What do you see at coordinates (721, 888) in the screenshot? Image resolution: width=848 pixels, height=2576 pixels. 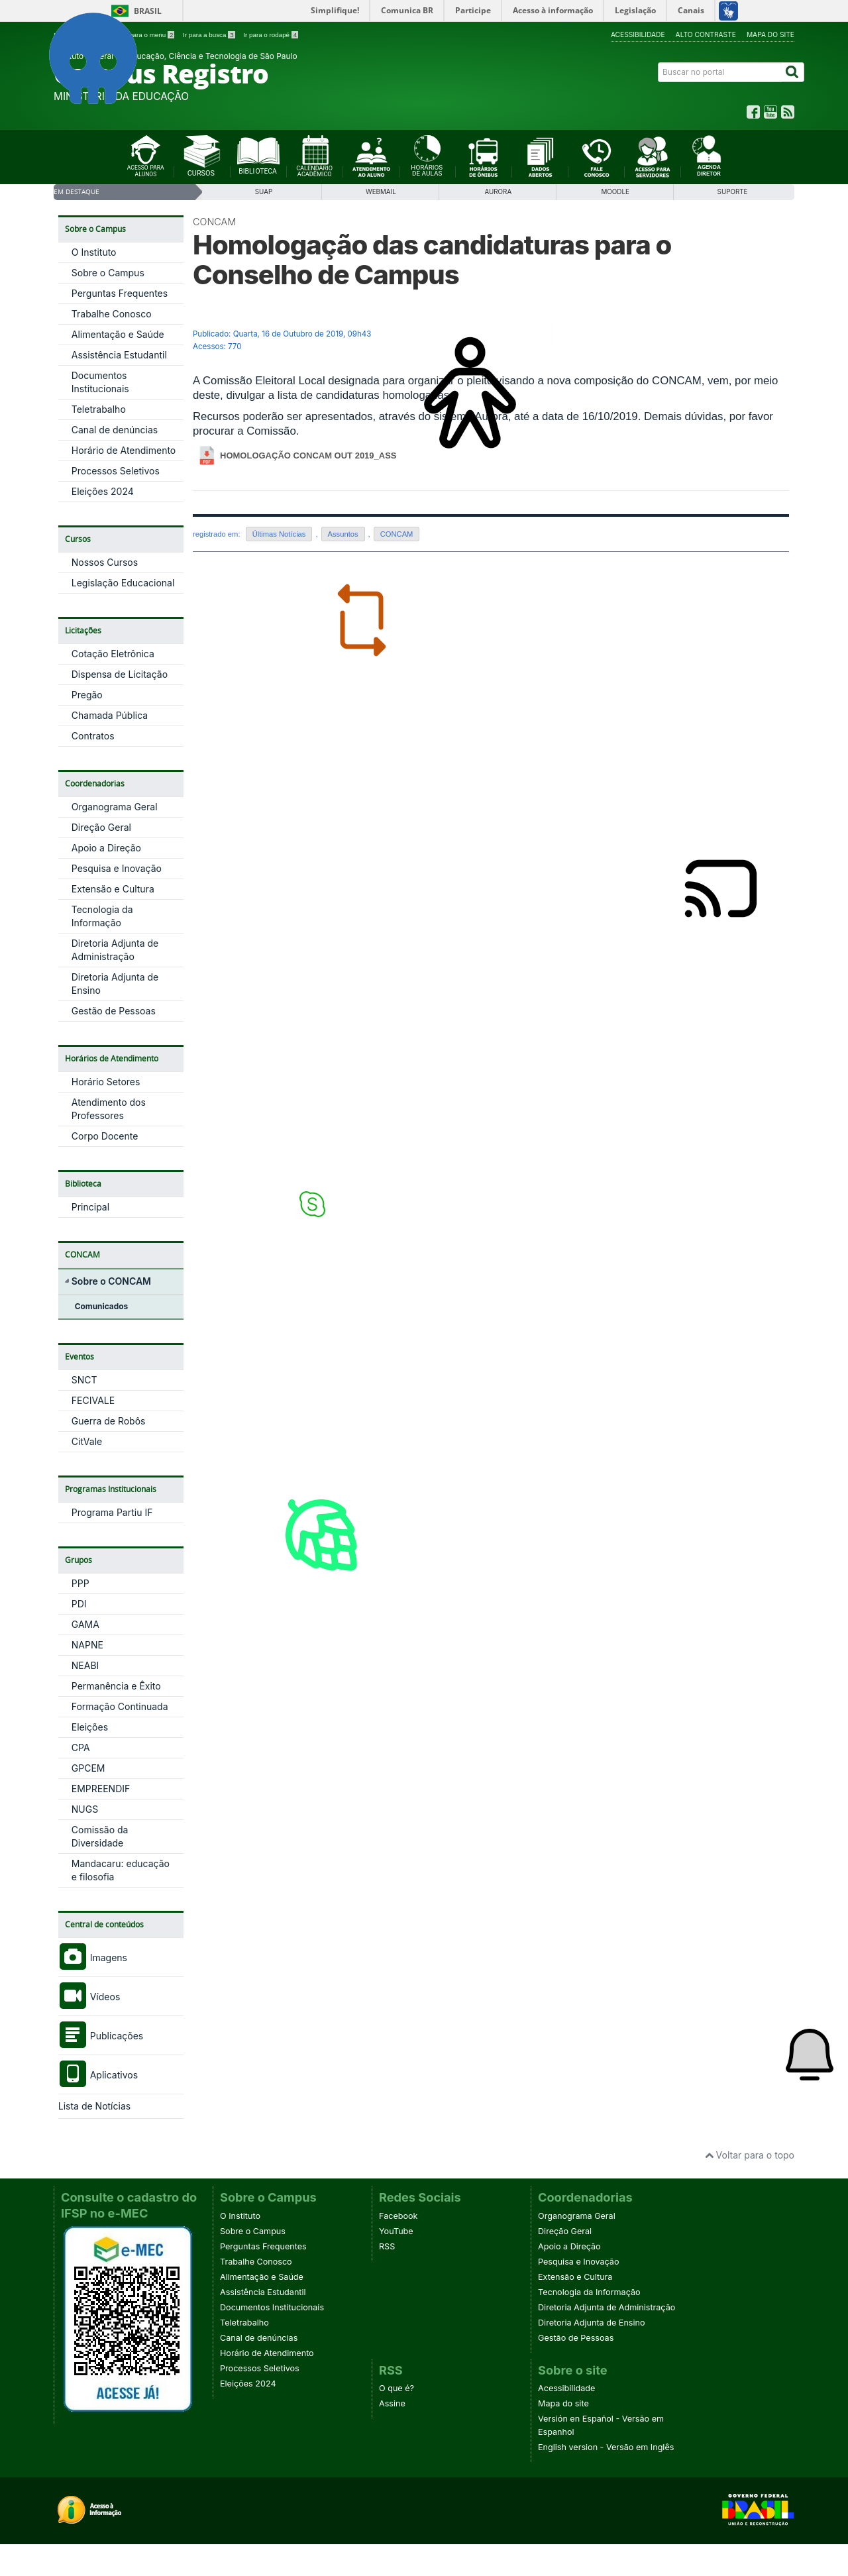 I see `cast your screen to a nearby device` at bounding box center [721, 888].